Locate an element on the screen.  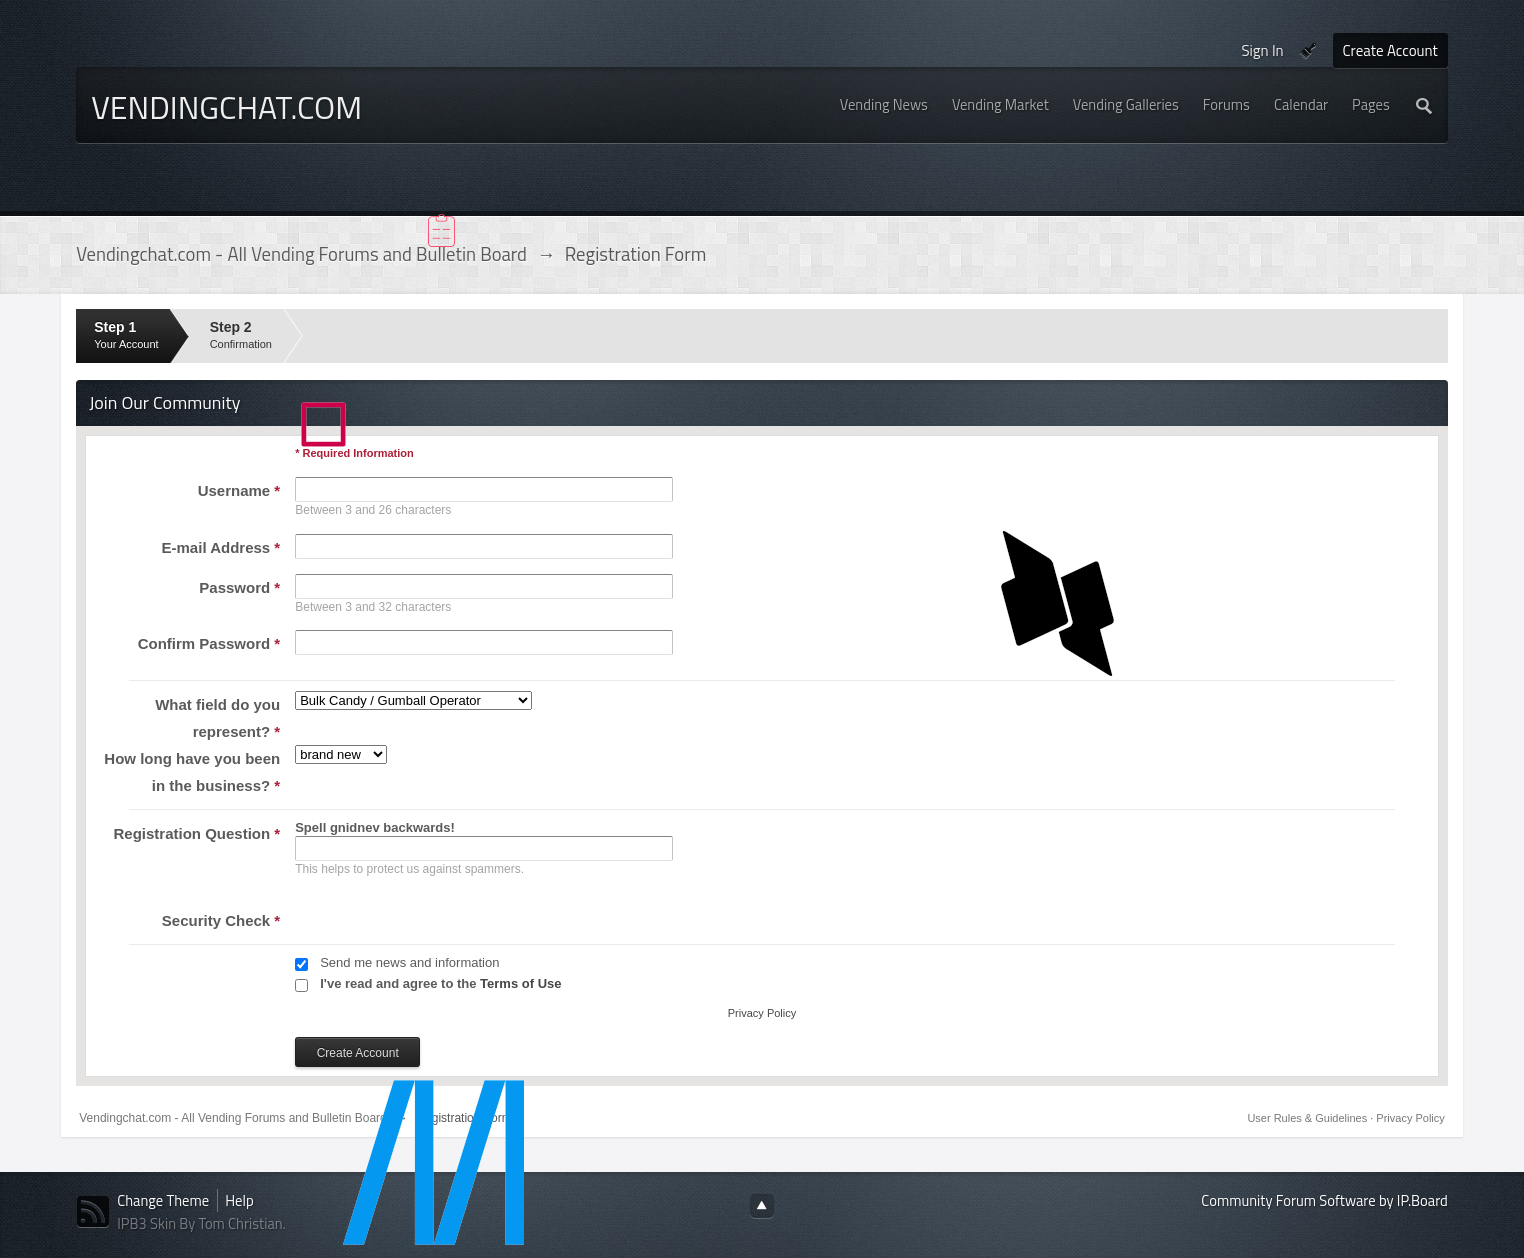
visit dblp computer science bibliography is located at coordinates (1057, 603).